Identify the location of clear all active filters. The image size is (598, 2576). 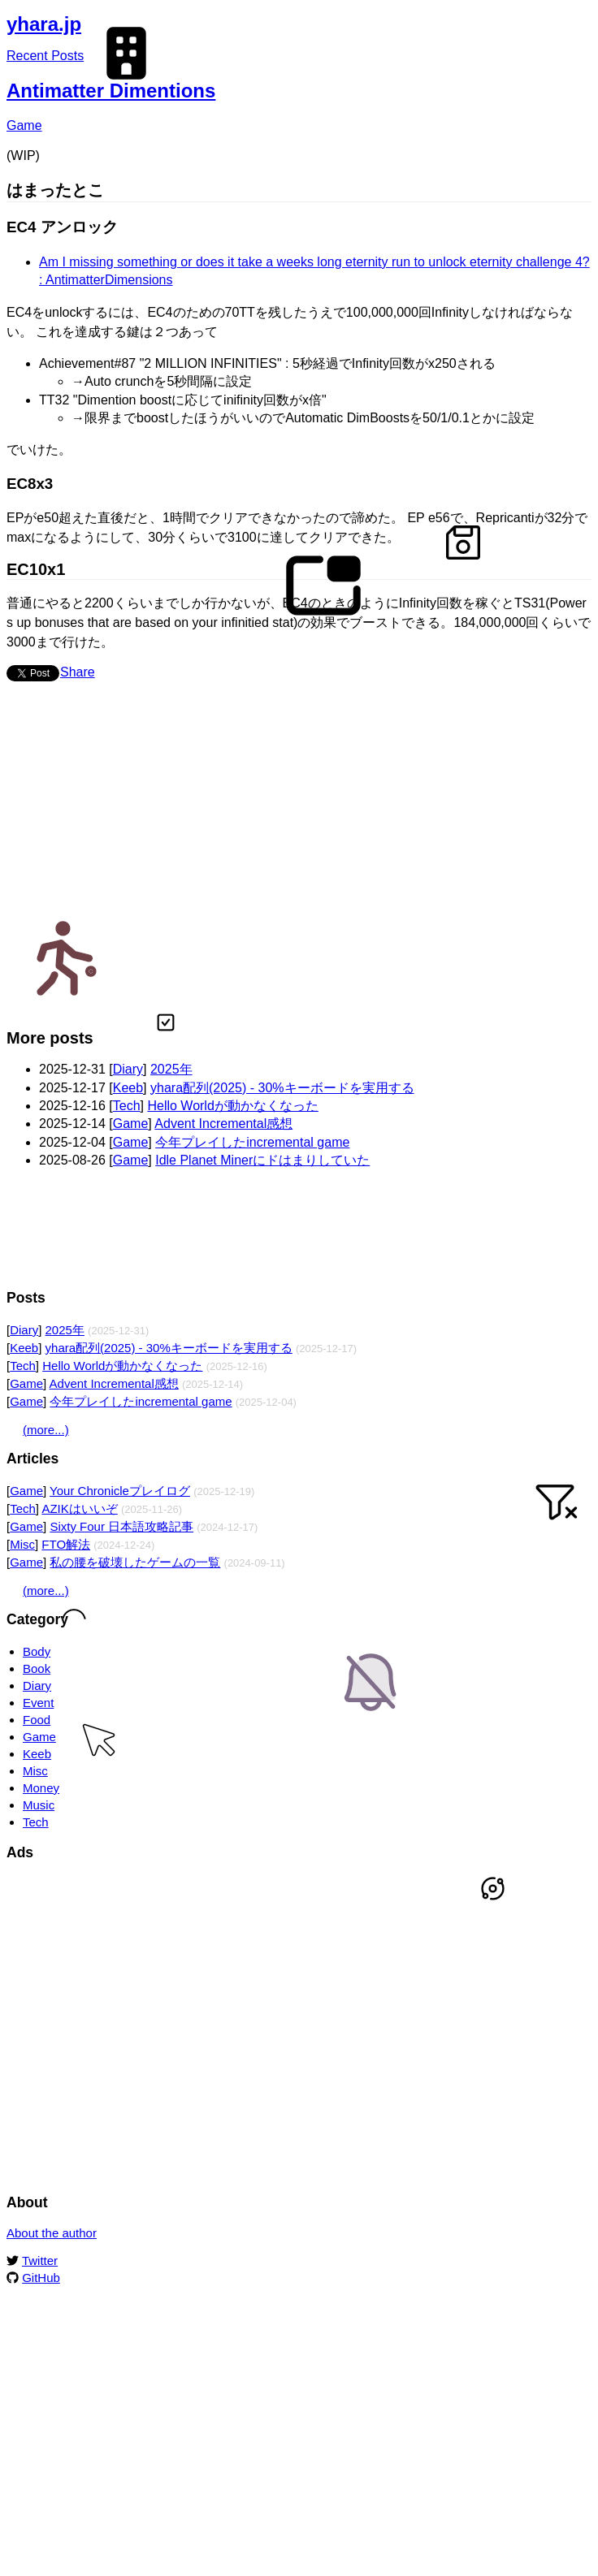
(555, 1501).